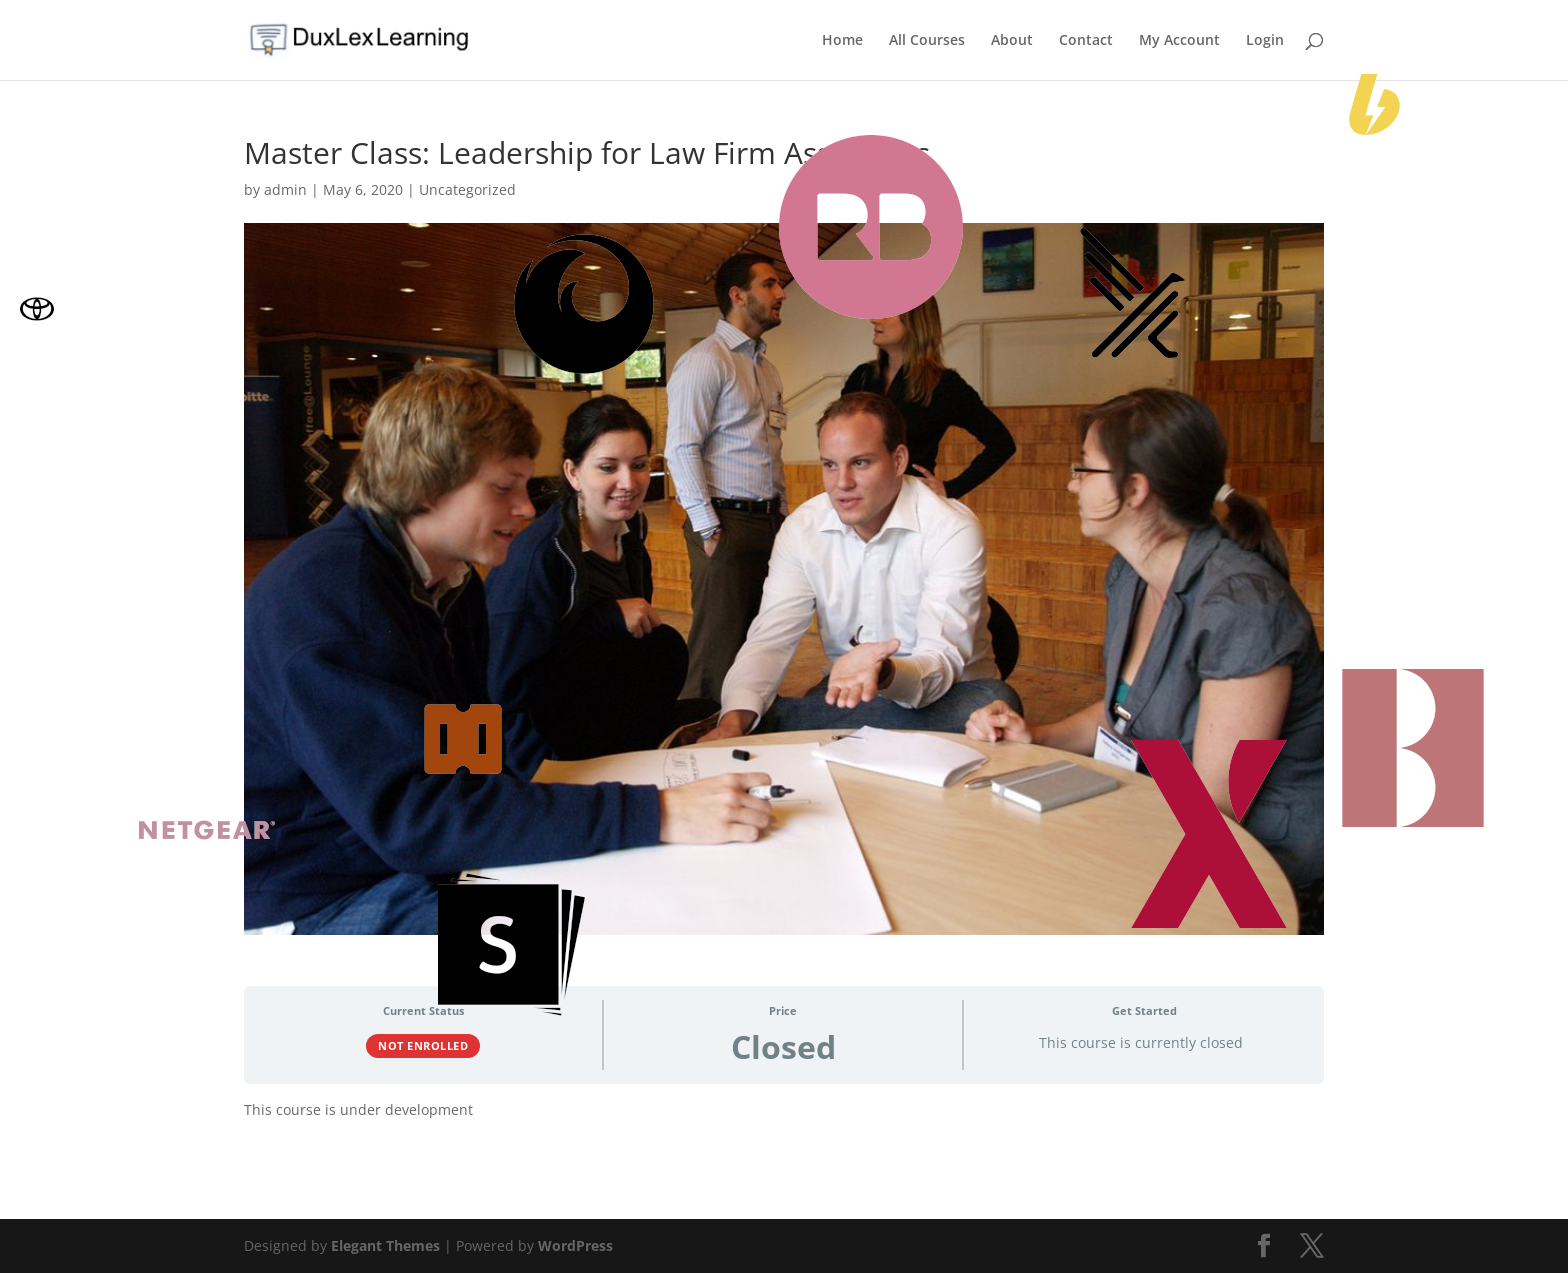 The width and height of the screenshot is (1568, 1273). Describe the element at coordinates (511, 944) in the screenshot. I see `open slides presentation app` at that location.